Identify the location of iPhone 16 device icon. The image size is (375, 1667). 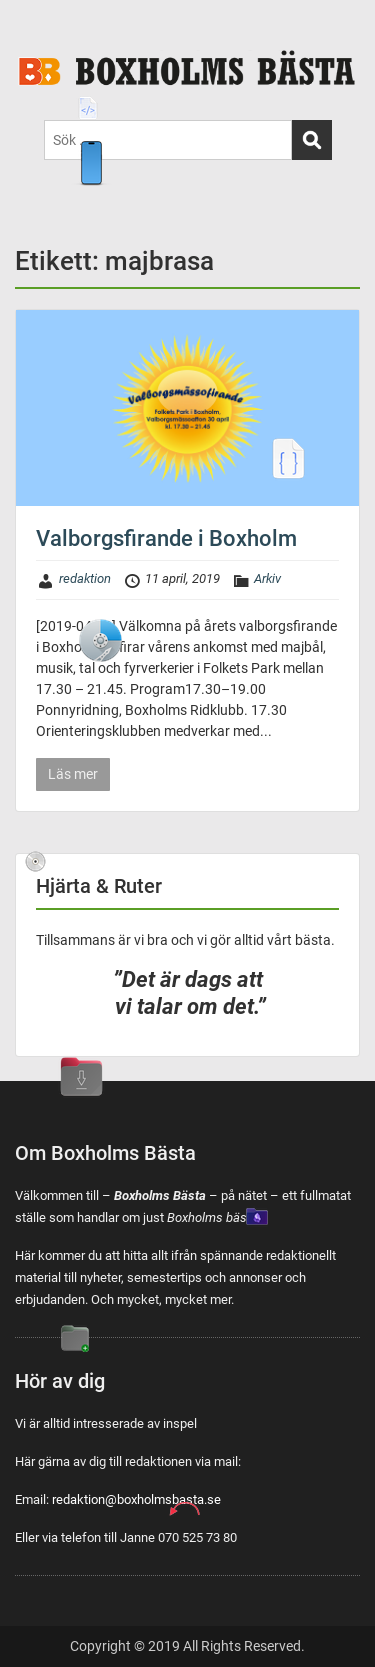
(91, 163).